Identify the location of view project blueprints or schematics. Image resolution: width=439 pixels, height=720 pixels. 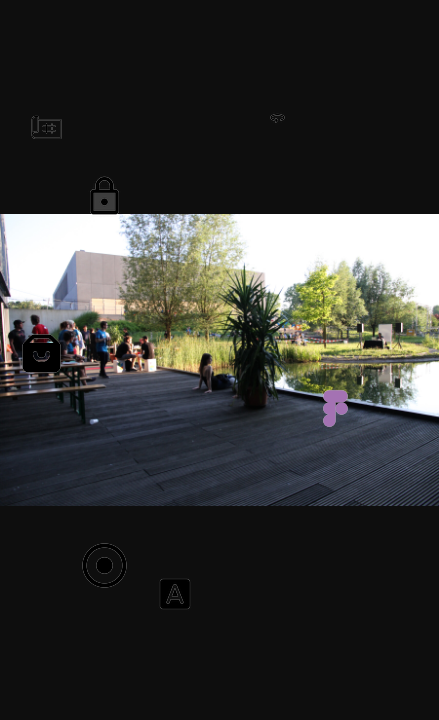
(46, 128).